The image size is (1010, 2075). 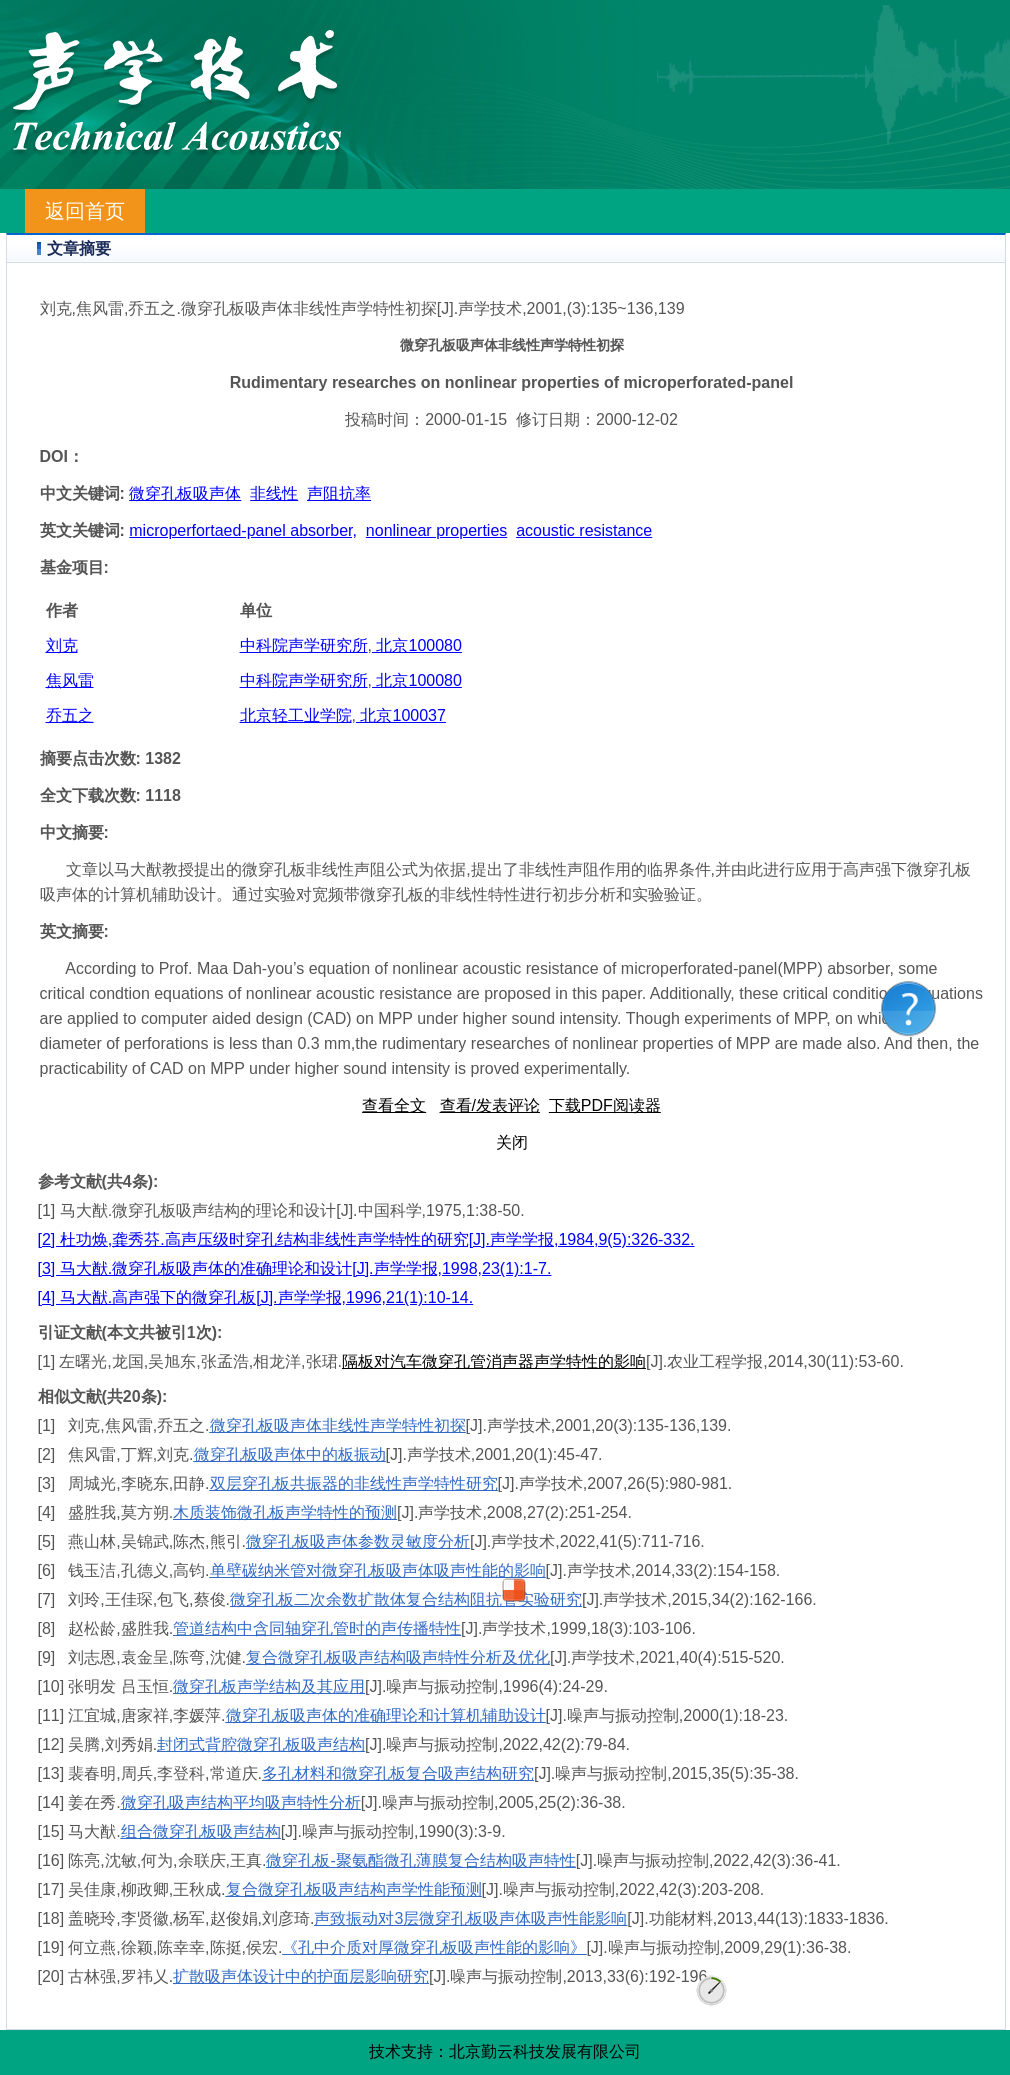 What do you see at coordinates (908, 1008) in the screenshot?
I see `open help or support documentation` at bounding box center [908, 1008].